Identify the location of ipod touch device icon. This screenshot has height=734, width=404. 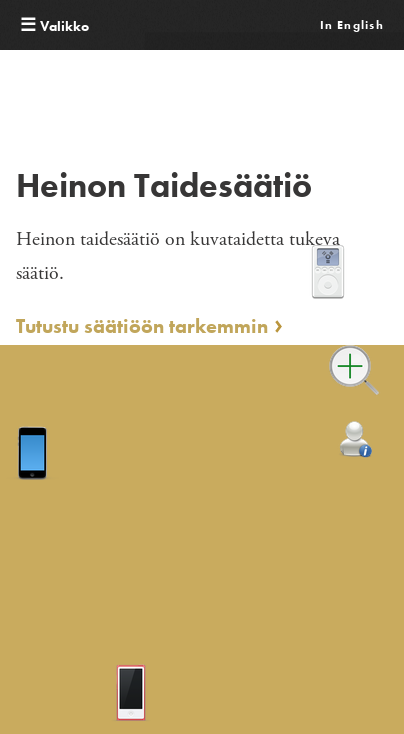
(32, 452).